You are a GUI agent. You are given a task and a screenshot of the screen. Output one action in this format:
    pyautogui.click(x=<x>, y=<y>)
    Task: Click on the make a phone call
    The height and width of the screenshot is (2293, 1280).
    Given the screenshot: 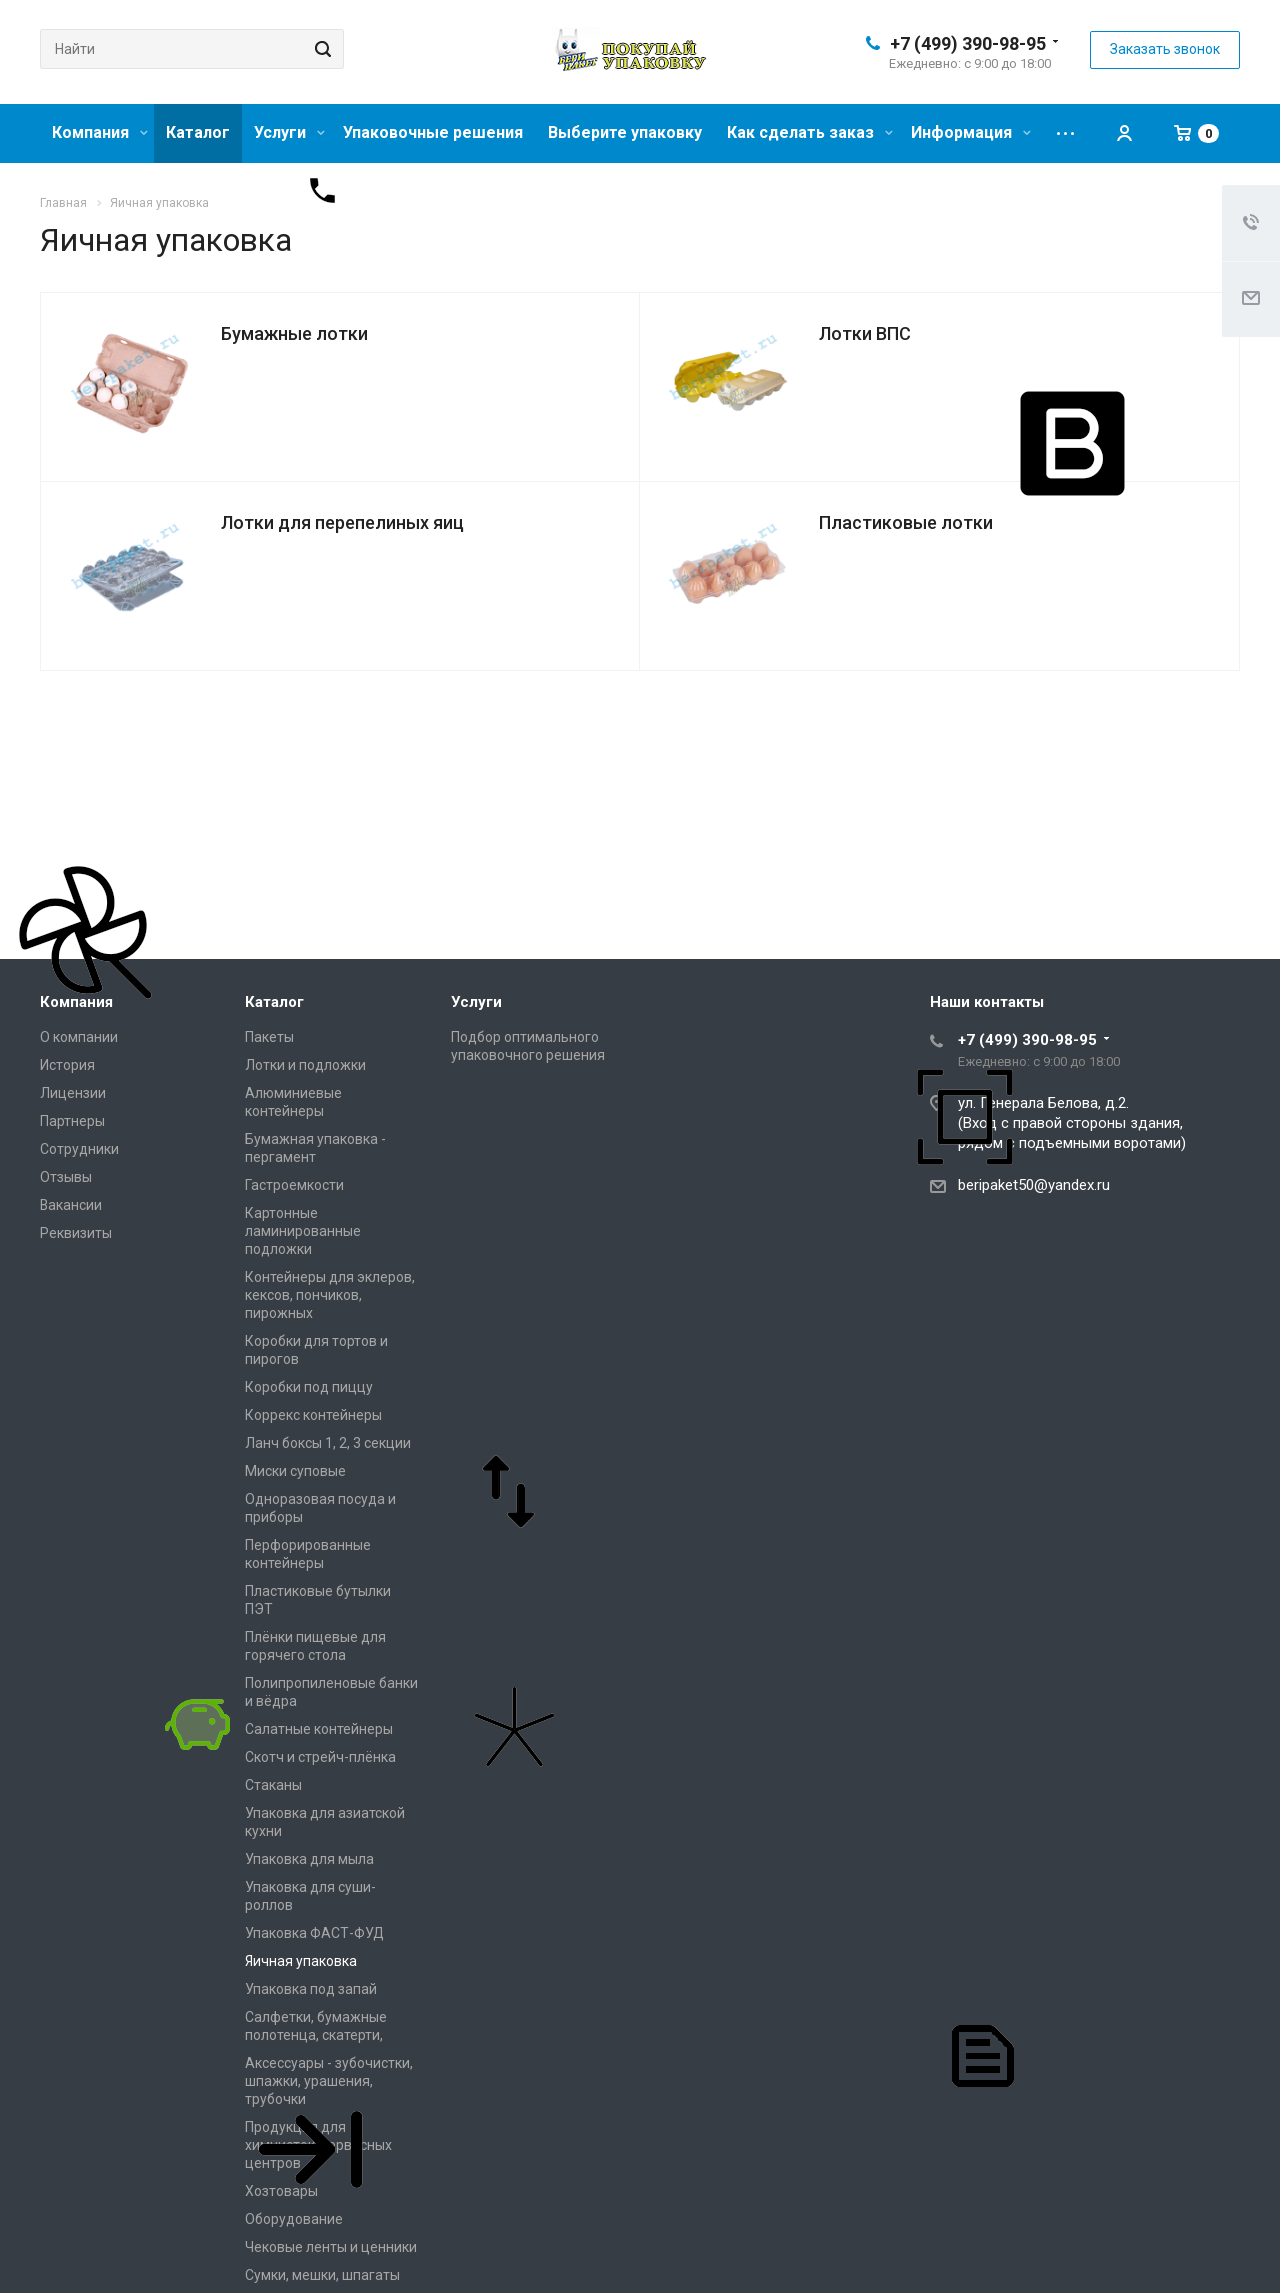 What is the action you would take?
    pyautogui.click(x=322, y=190)
    